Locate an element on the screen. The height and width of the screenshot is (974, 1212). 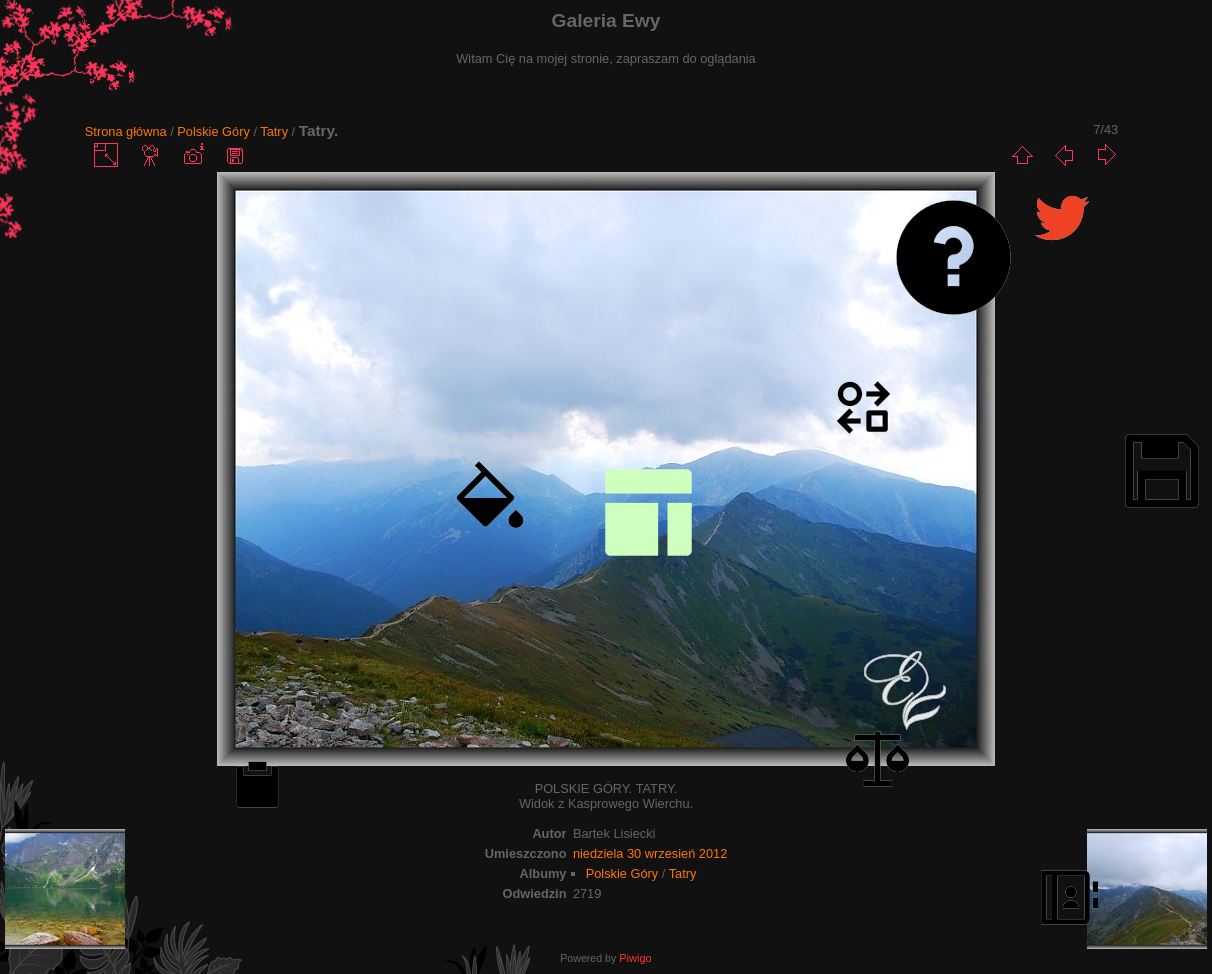
save current file or document is located at coordinates (1162, 471).